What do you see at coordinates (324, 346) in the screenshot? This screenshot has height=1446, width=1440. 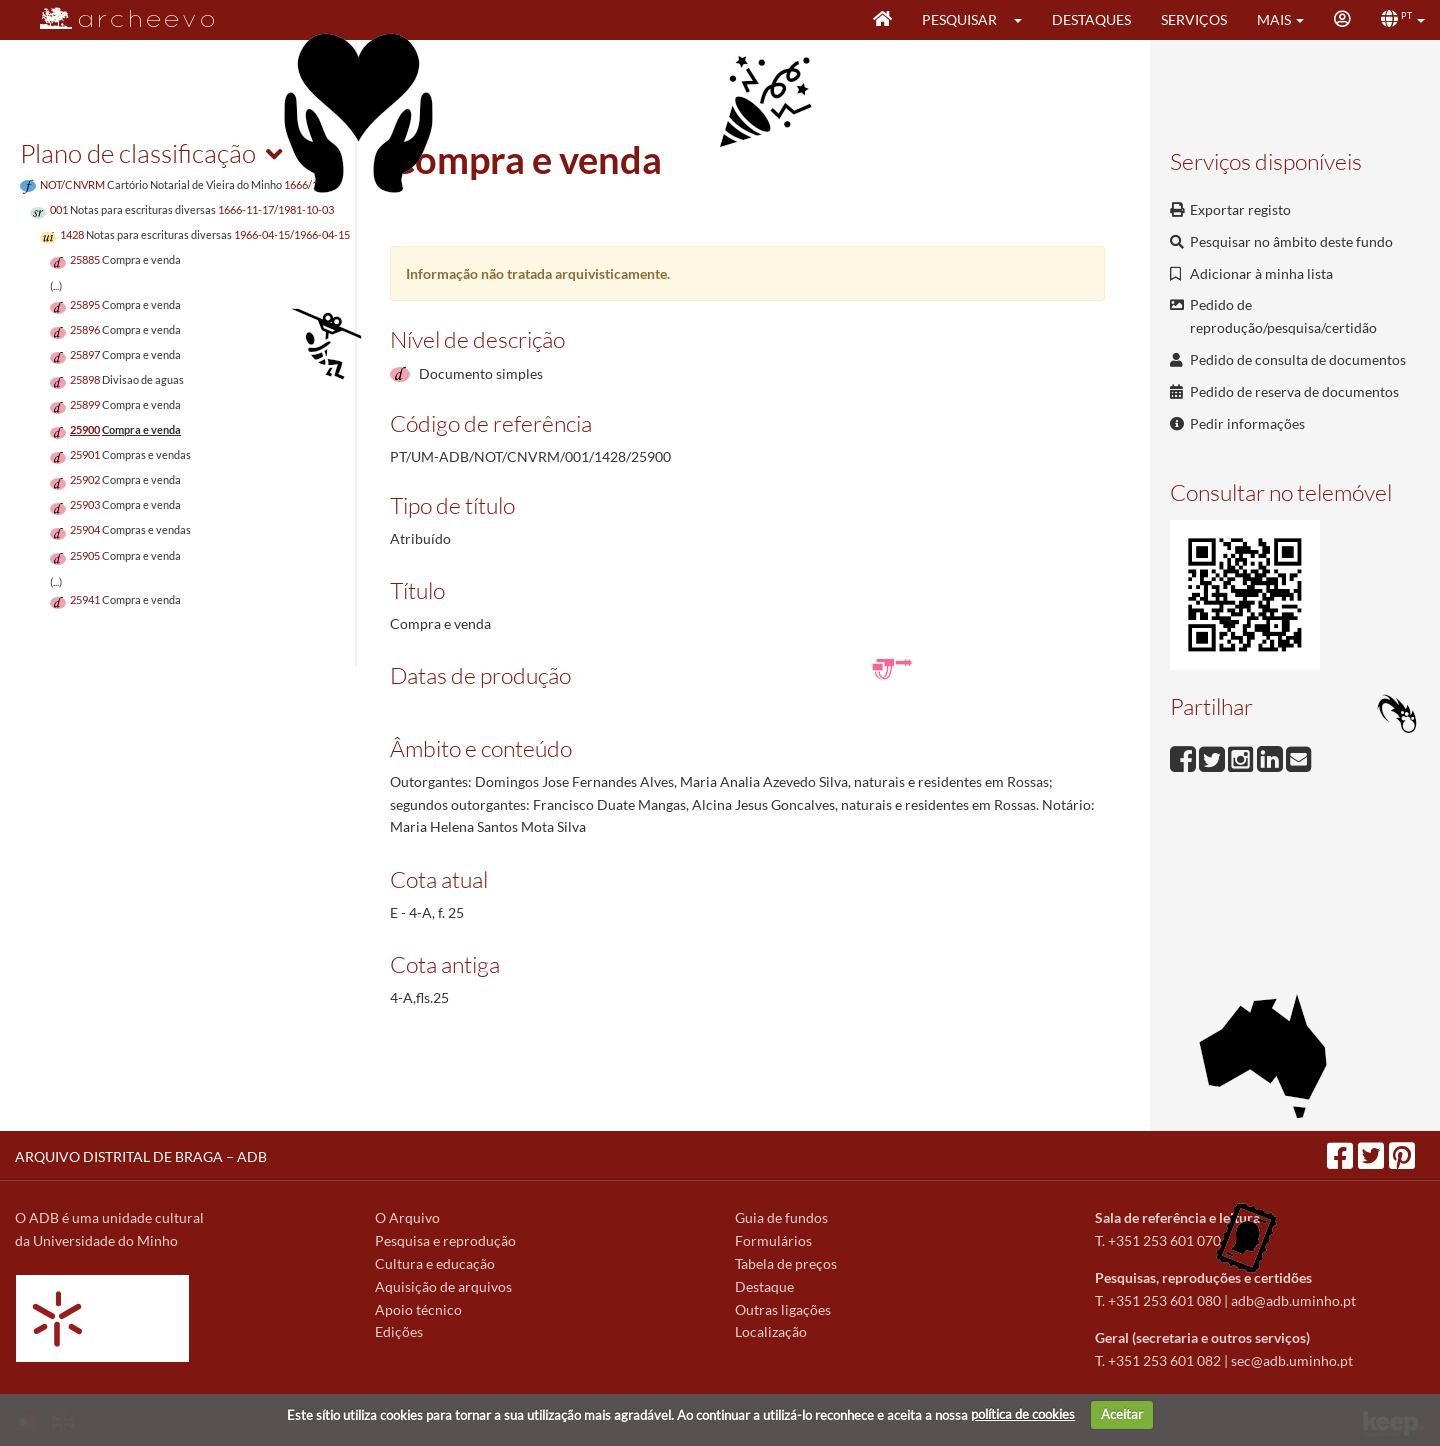 I see `flying fox or zipline activity icon` at bounding box center [324, 346].